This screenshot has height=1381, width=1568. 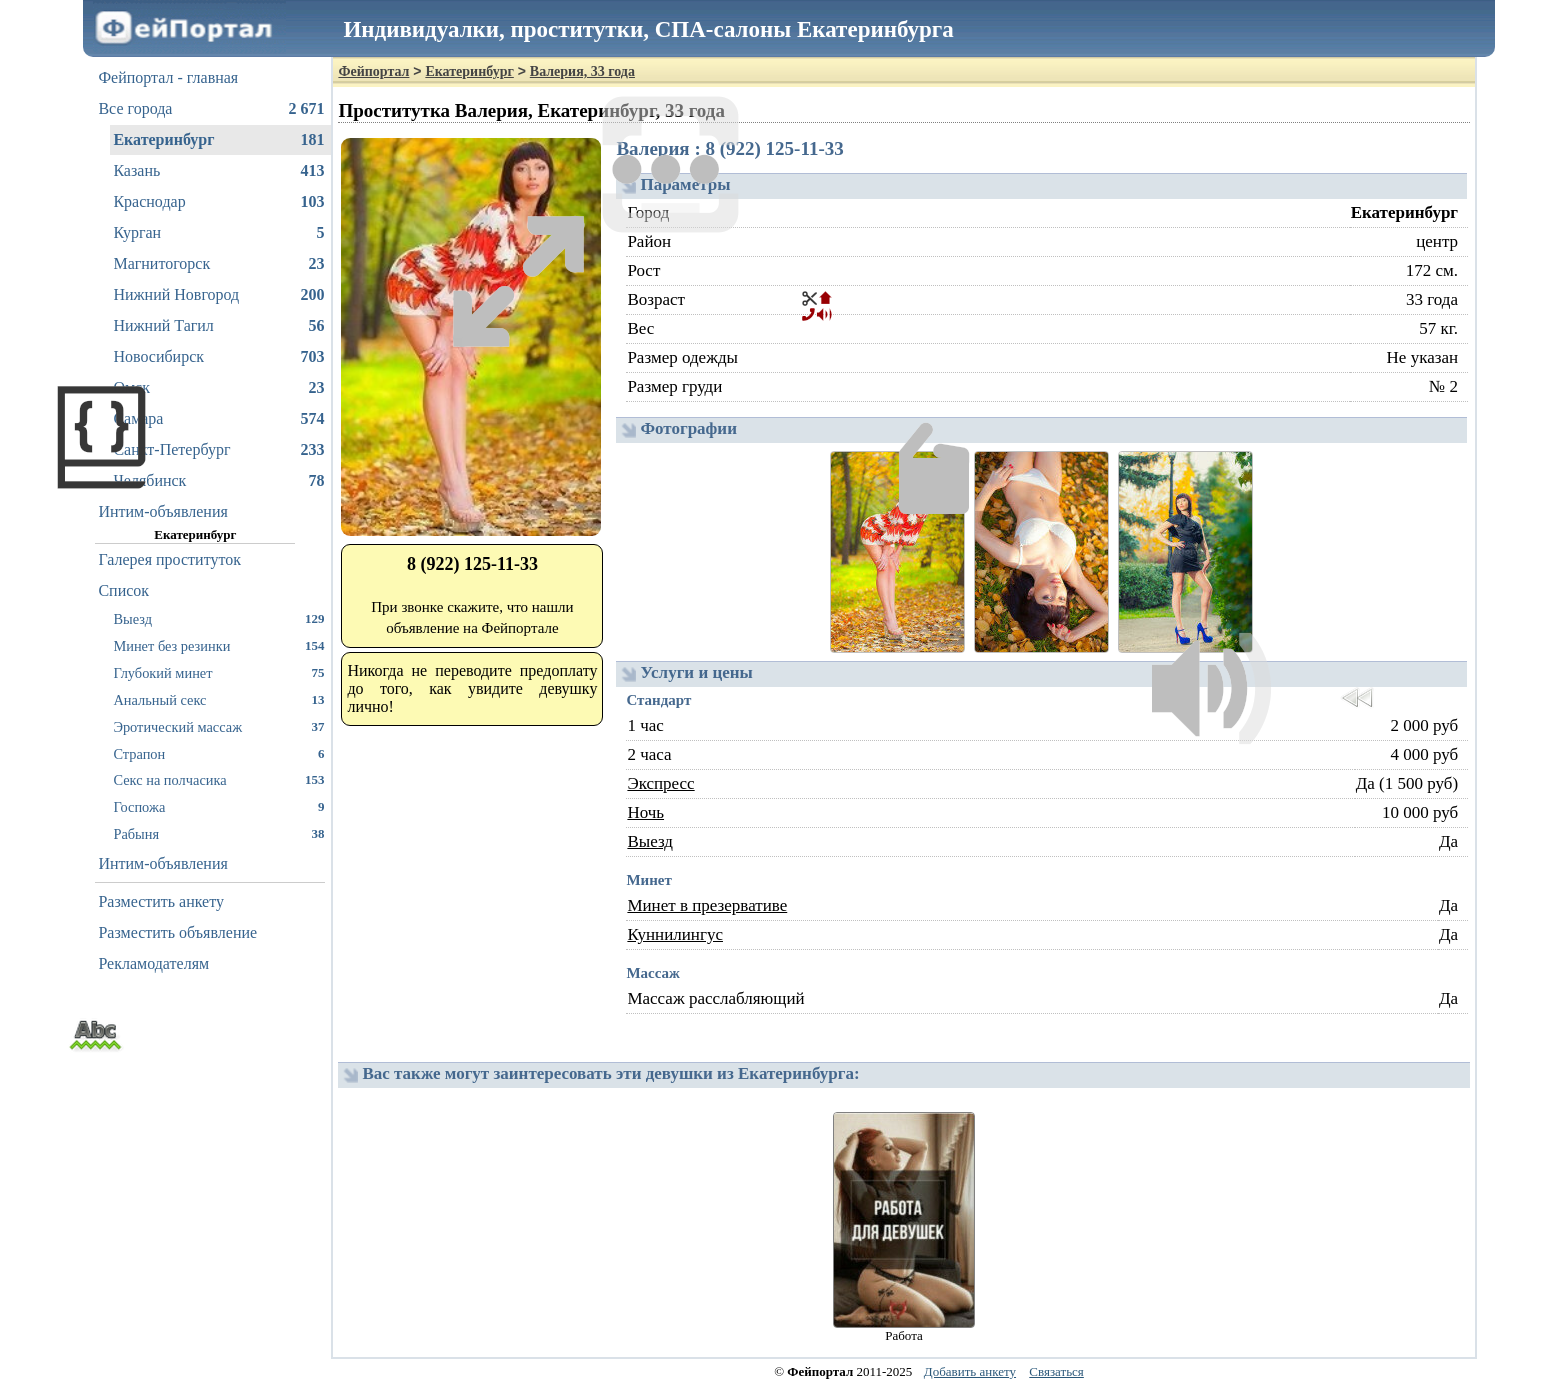 I want to click on indicates wired network connection in progress, so click(x=670, y=164).